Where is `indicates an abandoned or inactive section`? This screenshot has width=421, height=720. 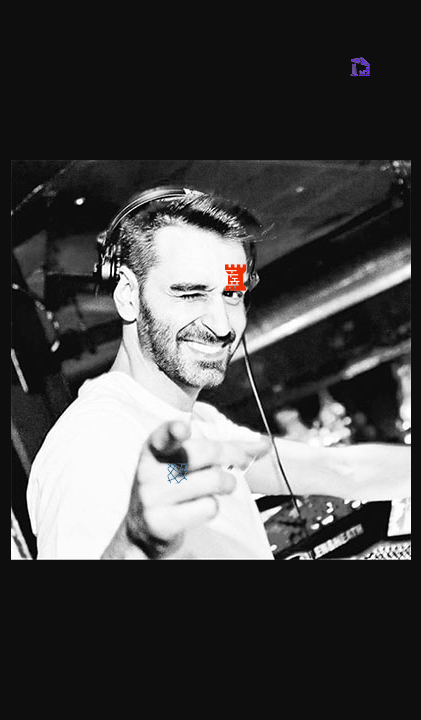
indicates an abandoned or inactive section is located at coordinates (177, 473).